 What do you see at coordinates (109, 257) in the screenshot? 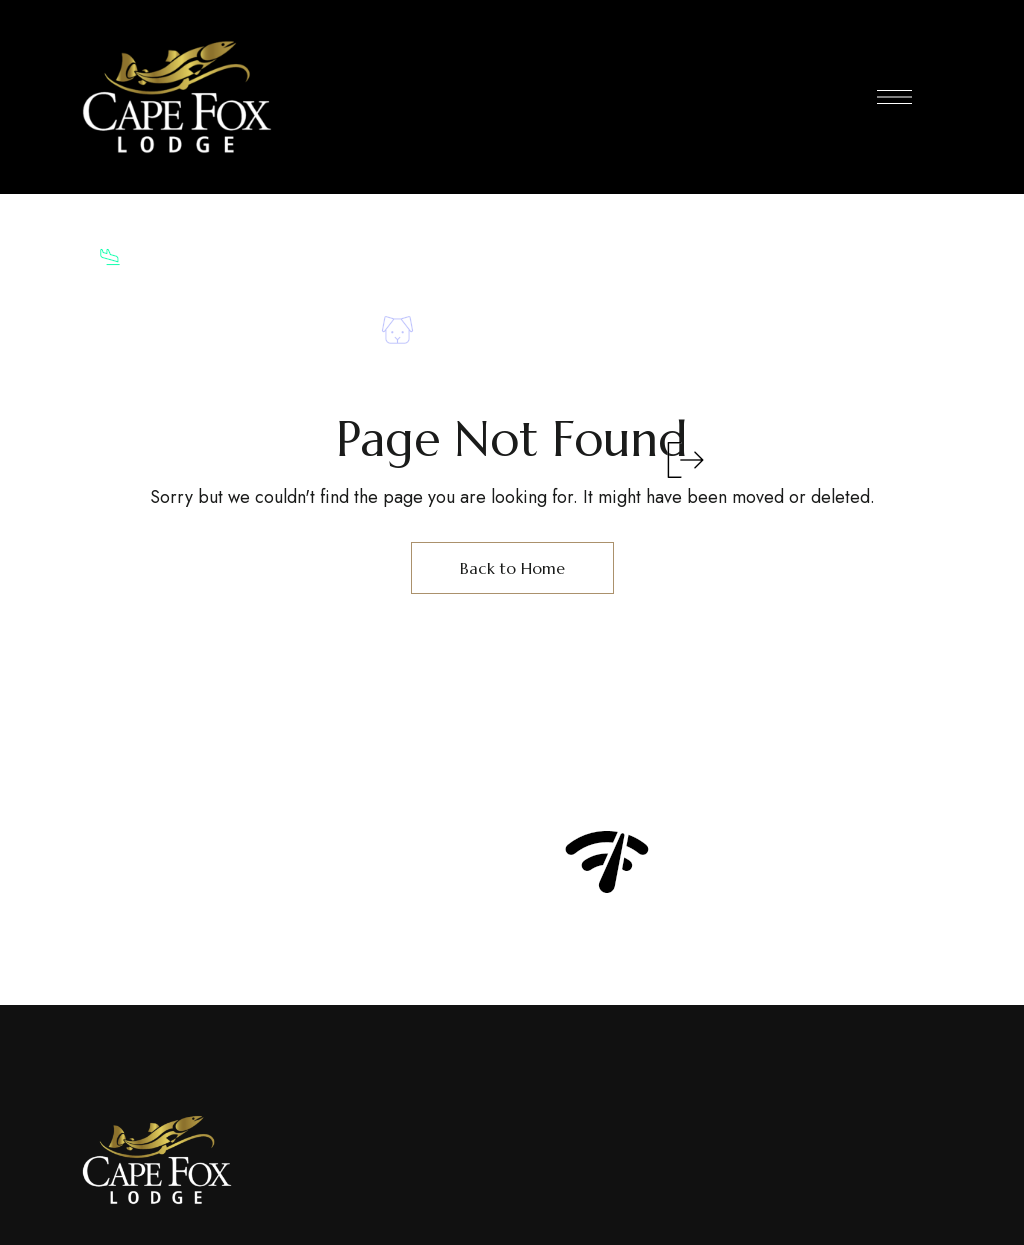
I see `indicates flight arrival or landing status` at bounding box center [109, 257].